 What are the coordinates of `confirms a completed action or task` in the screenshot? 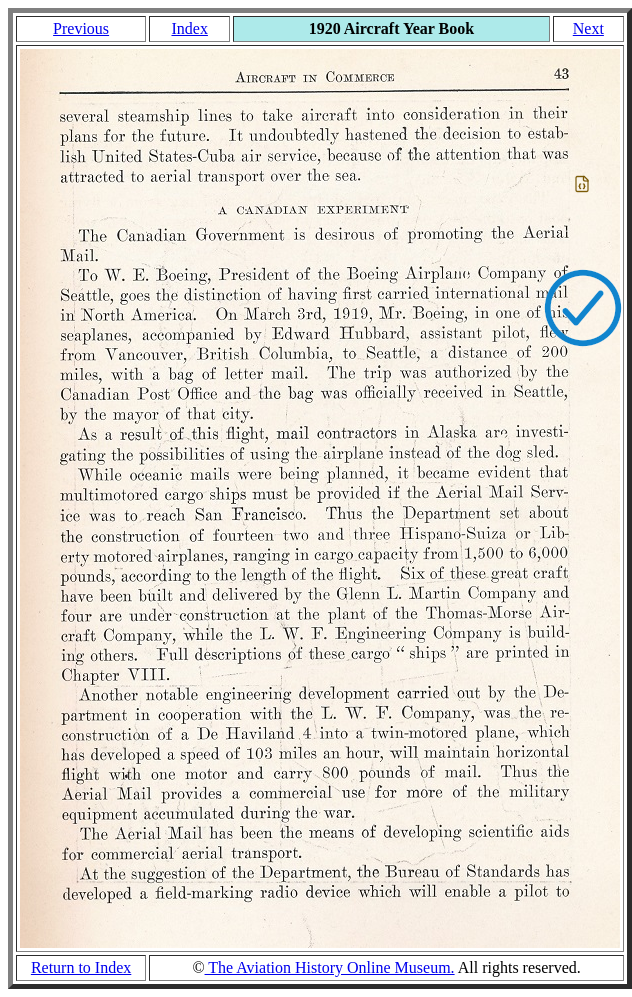 It's located at (583, 308).